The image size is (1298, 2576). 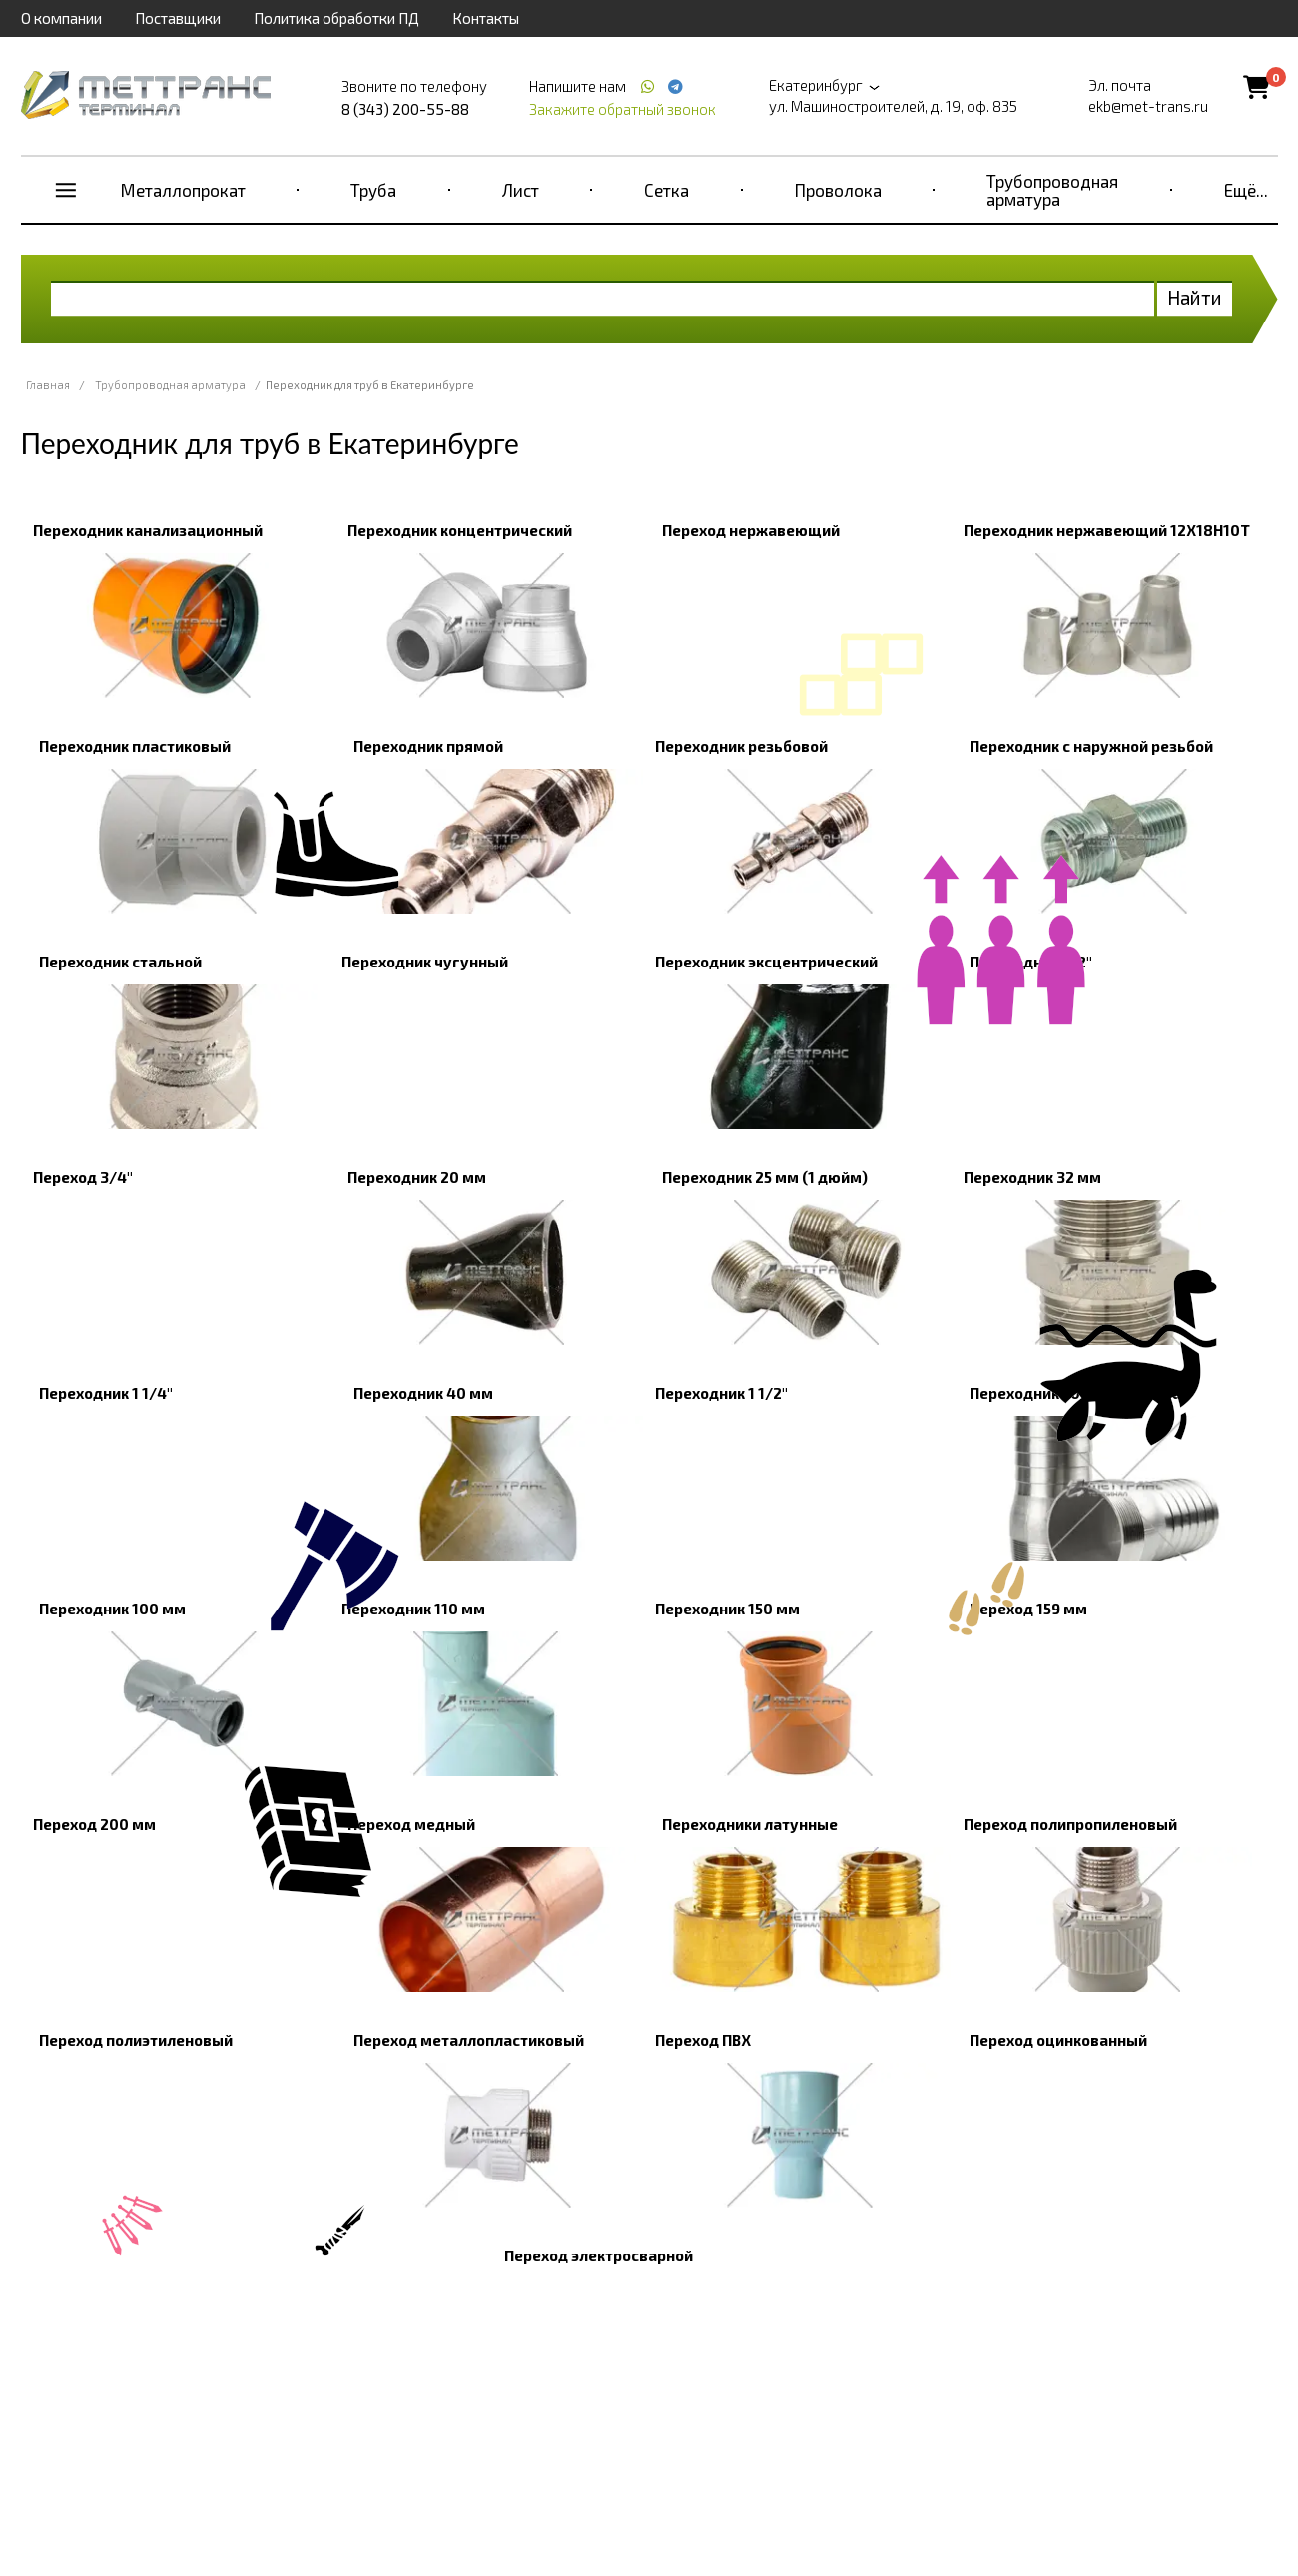 I want to click on fire axe tool or weapon in a game inventory, so click(x=334, y=1566).